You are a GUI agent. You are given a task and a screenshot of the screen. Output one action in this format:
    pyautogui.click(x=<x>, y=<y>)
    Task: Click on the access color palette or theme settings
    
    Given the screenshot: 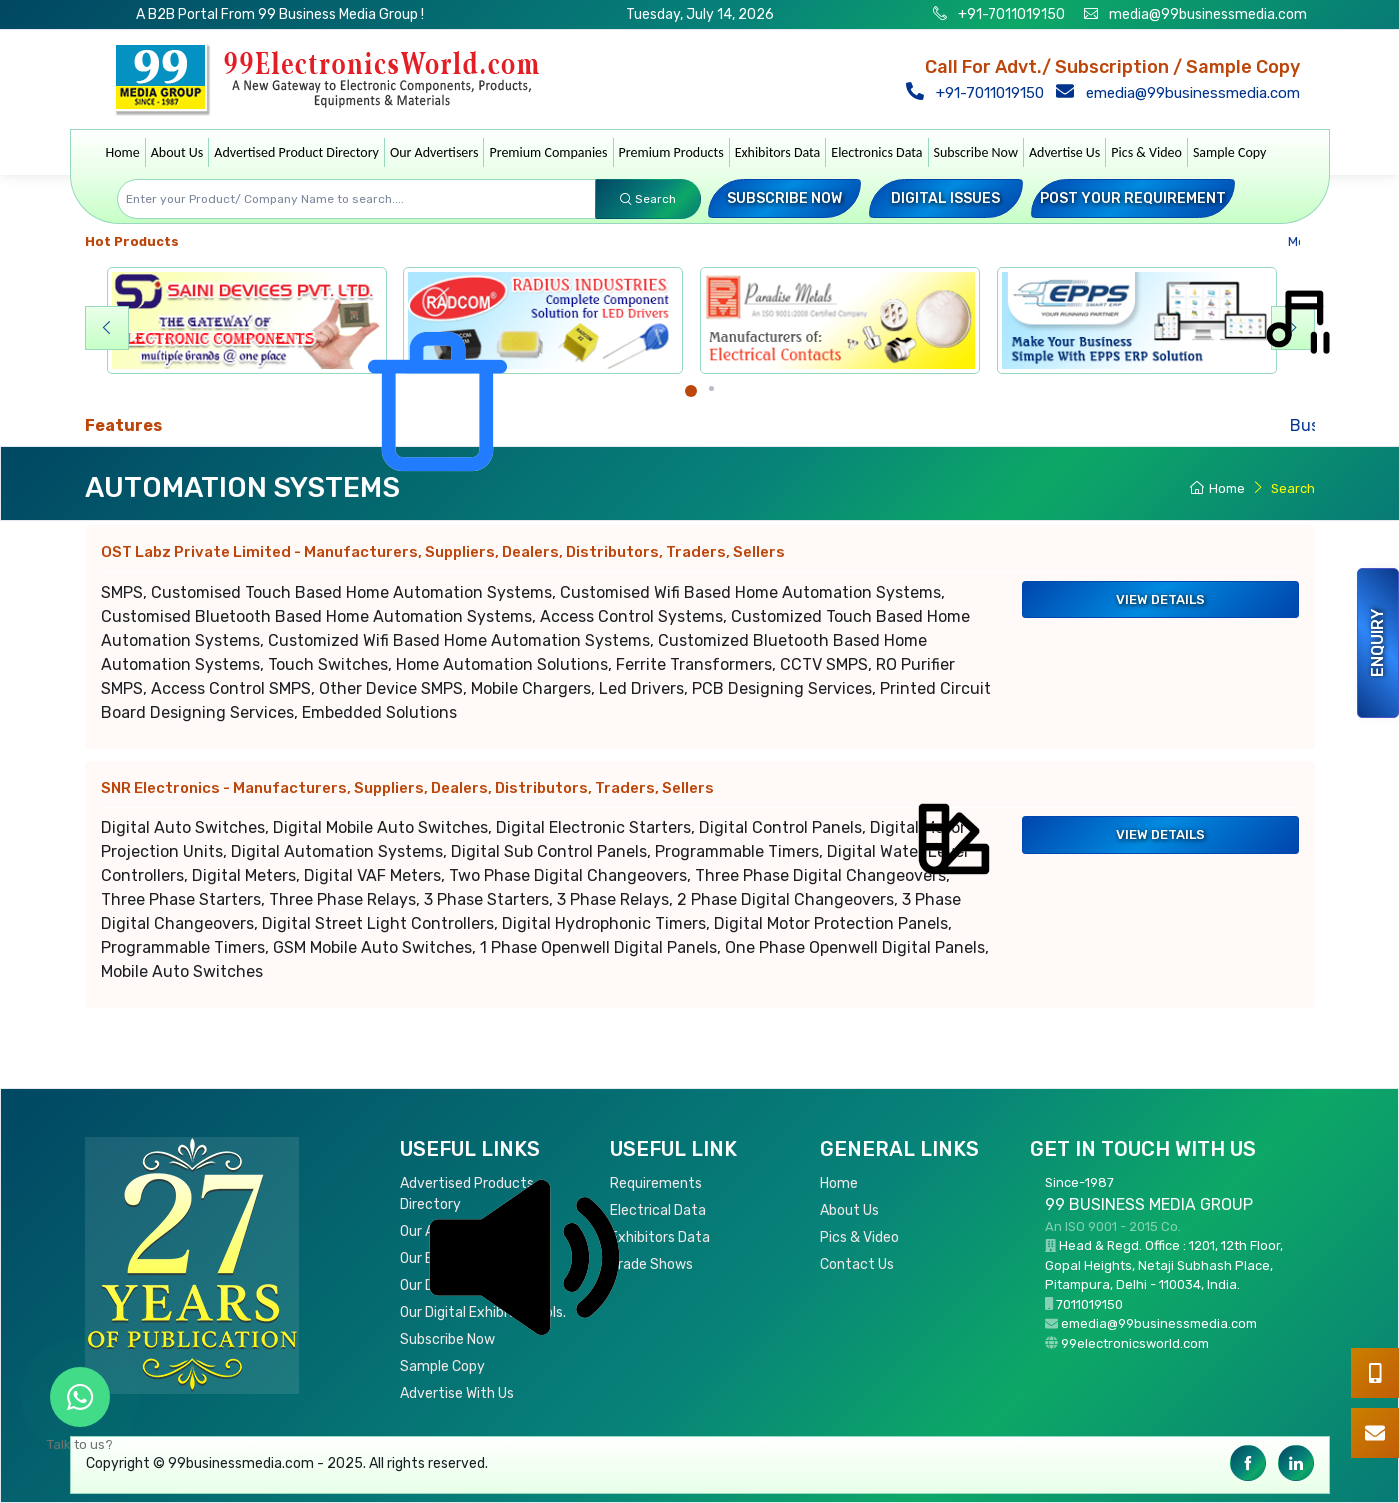 What is the action you would take?
    pyautogui.click(x=954, y=839)
    